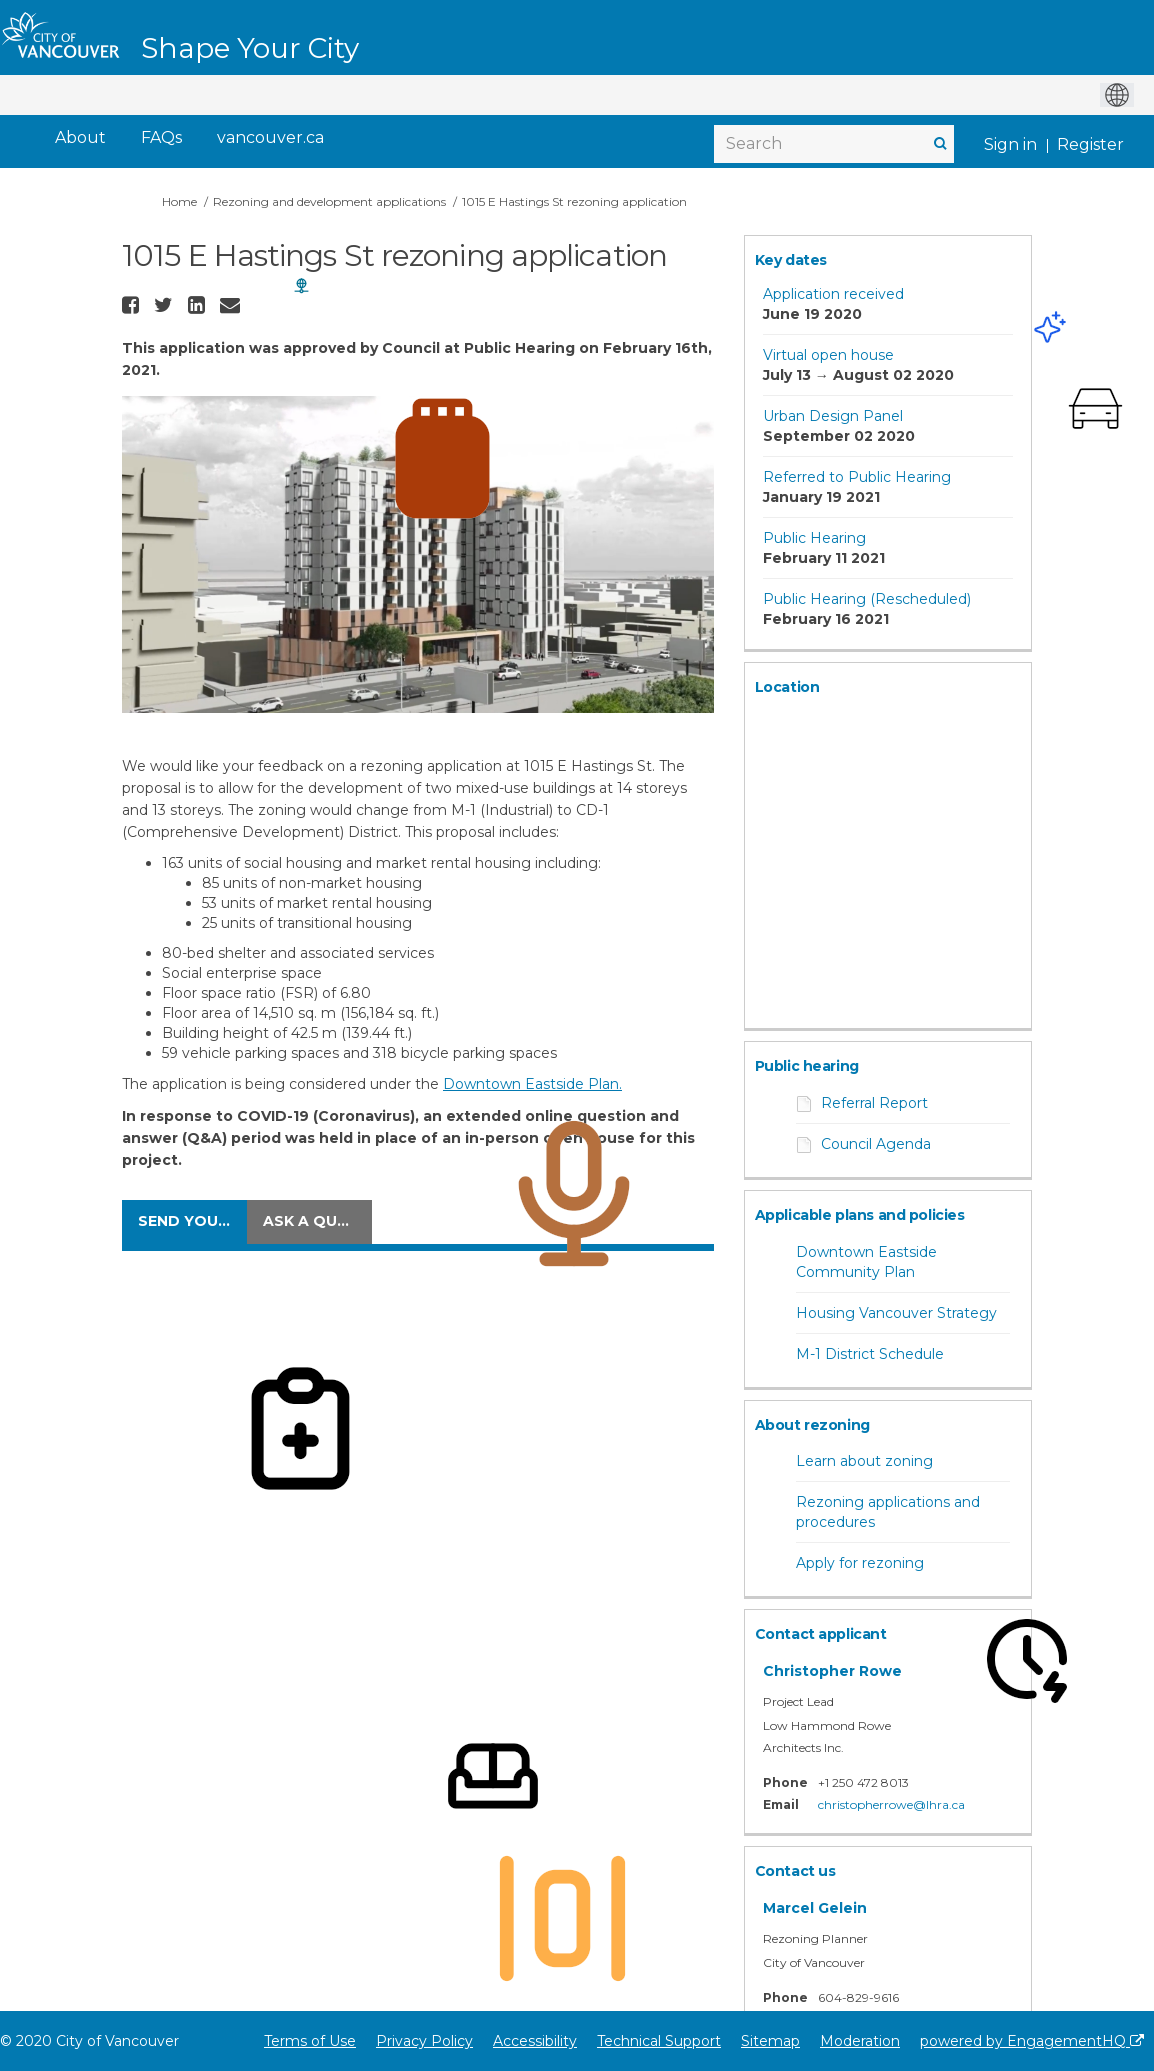 The height and width of the screenshot is (2071, 1154). Describe the element at coordinates (300, 1428) in the screenshot. I see `view medical report or health records` at that location.